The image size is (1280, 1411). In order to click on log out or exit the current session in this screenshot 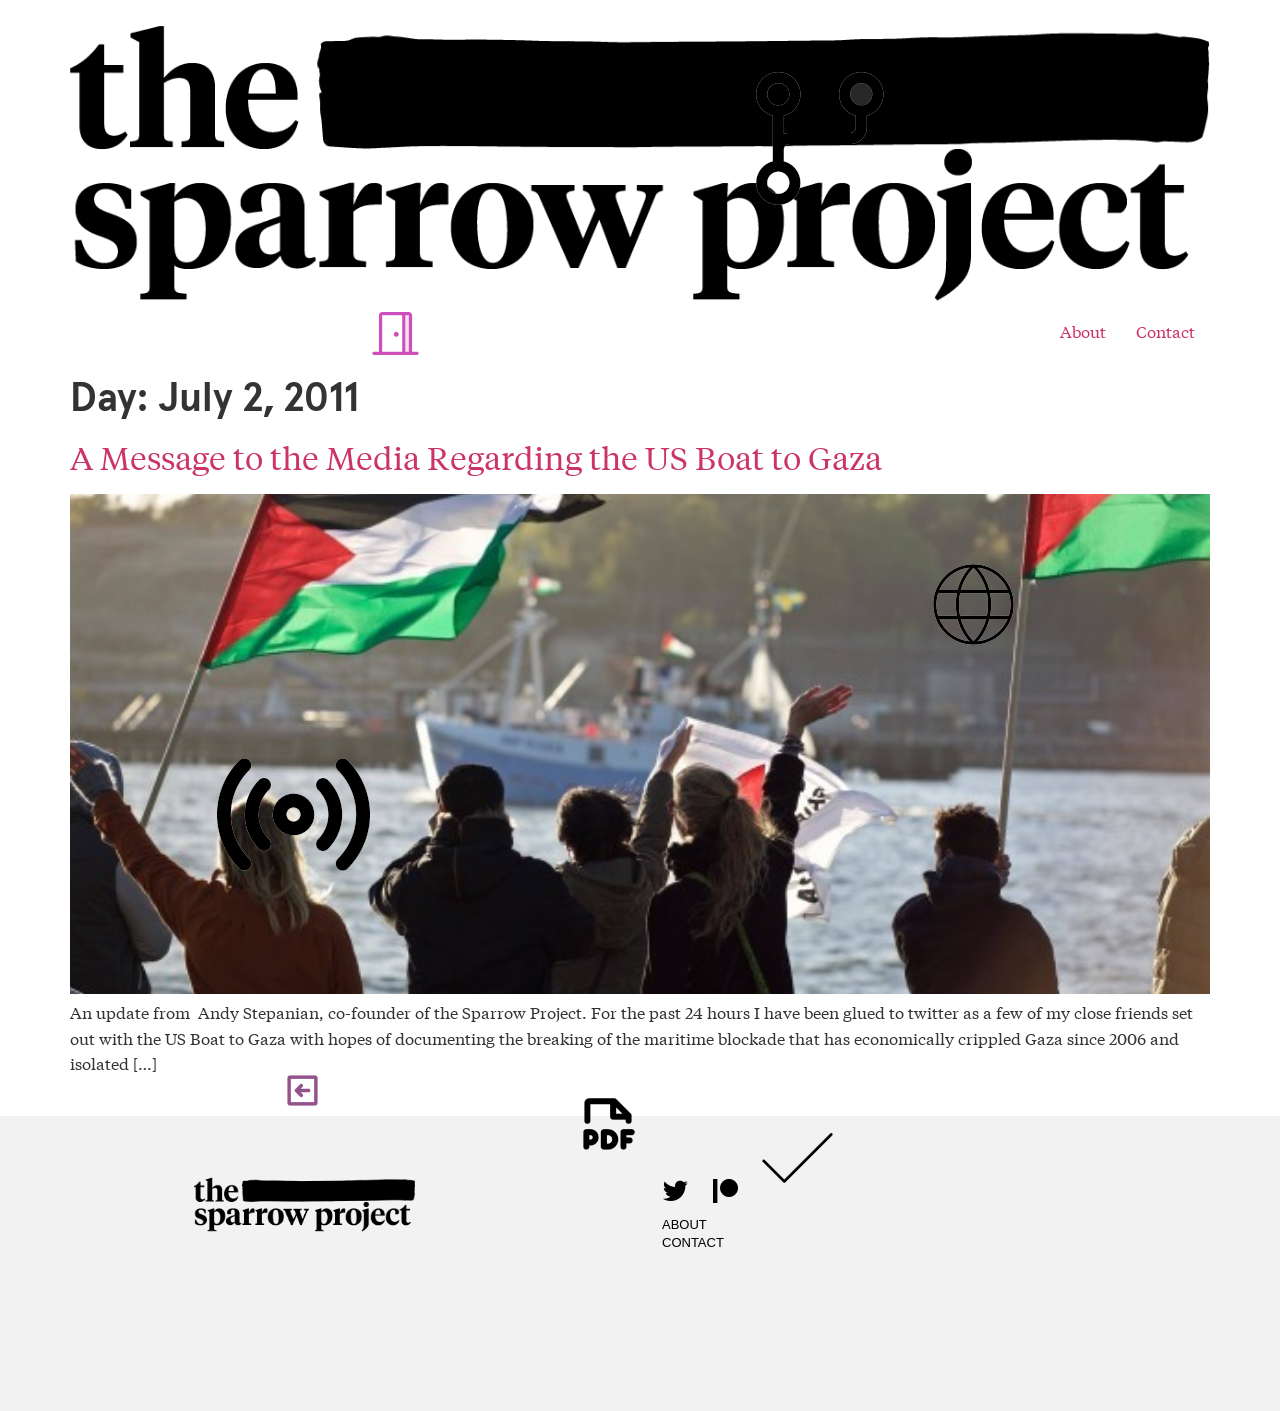, I will do `click(395, 333)`.